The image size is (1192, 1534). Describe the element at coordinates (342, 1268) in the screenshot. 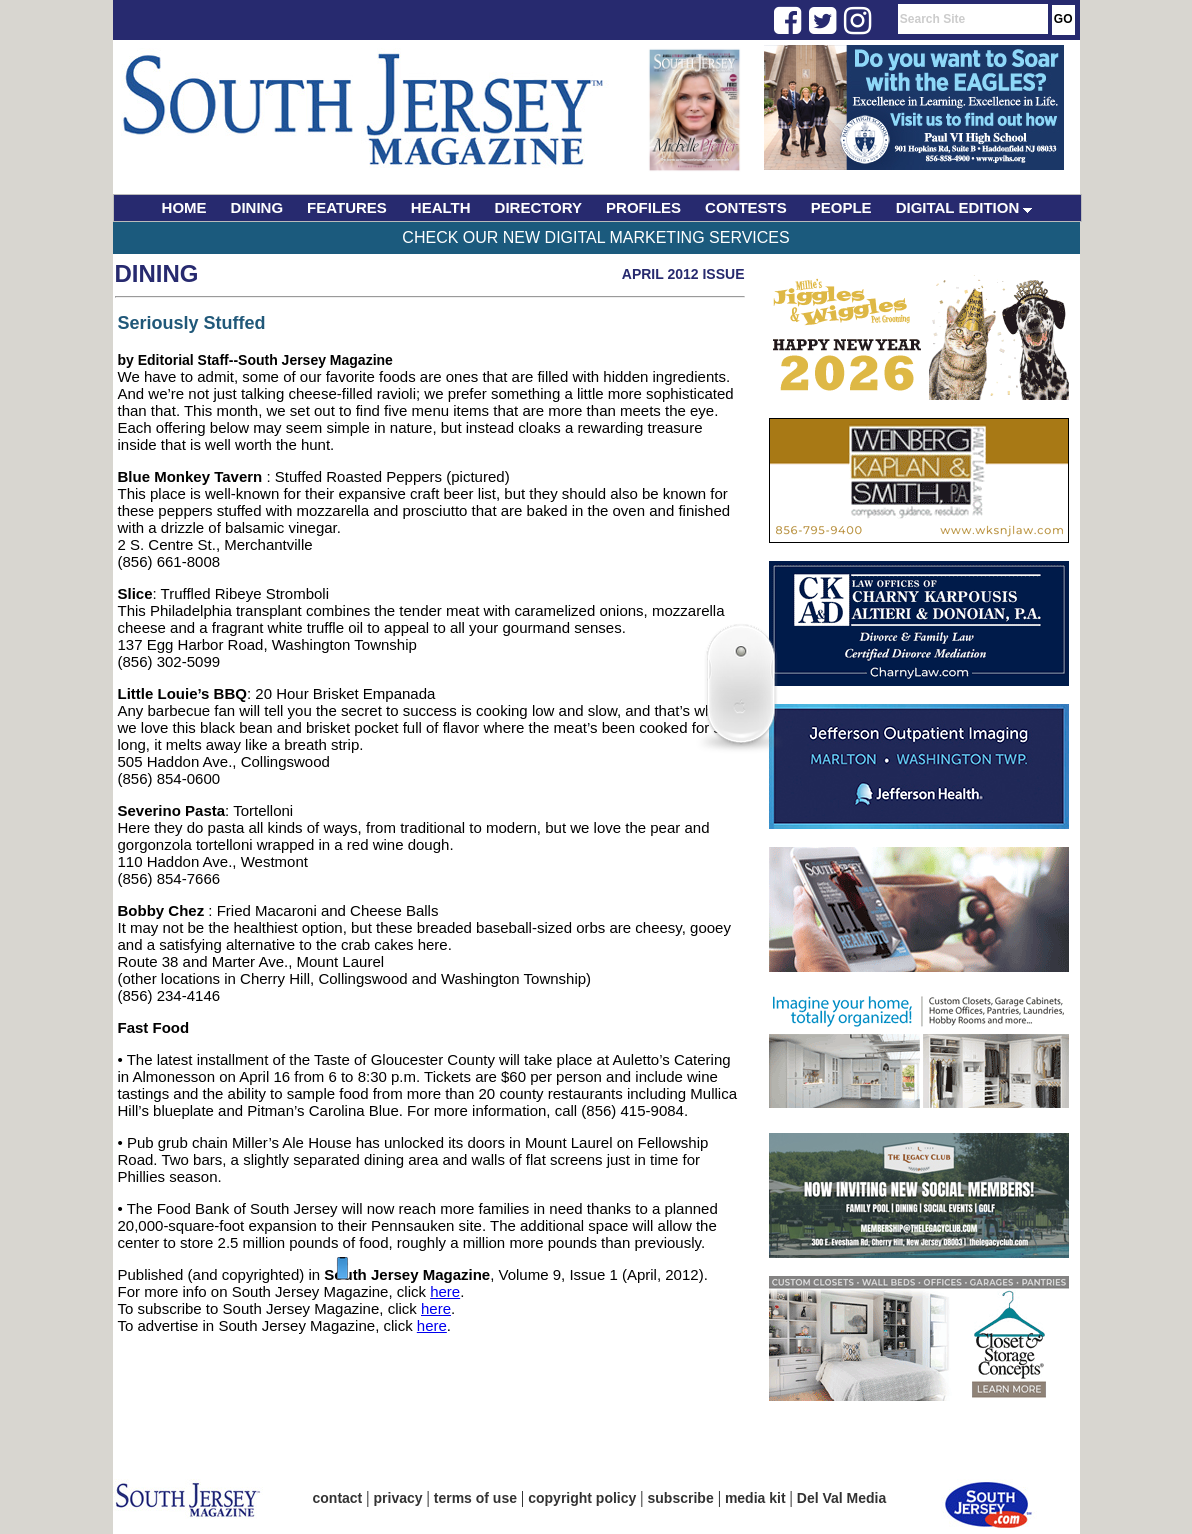

I see `indicates a connected iPhone device` at that location.